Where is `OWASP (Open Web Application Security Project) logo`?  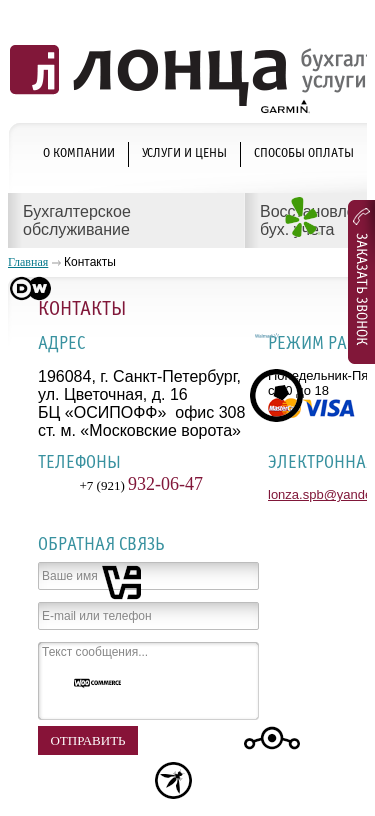
OWASP (Open Web Application Security Project) logo is located at coordinates (173, 780).